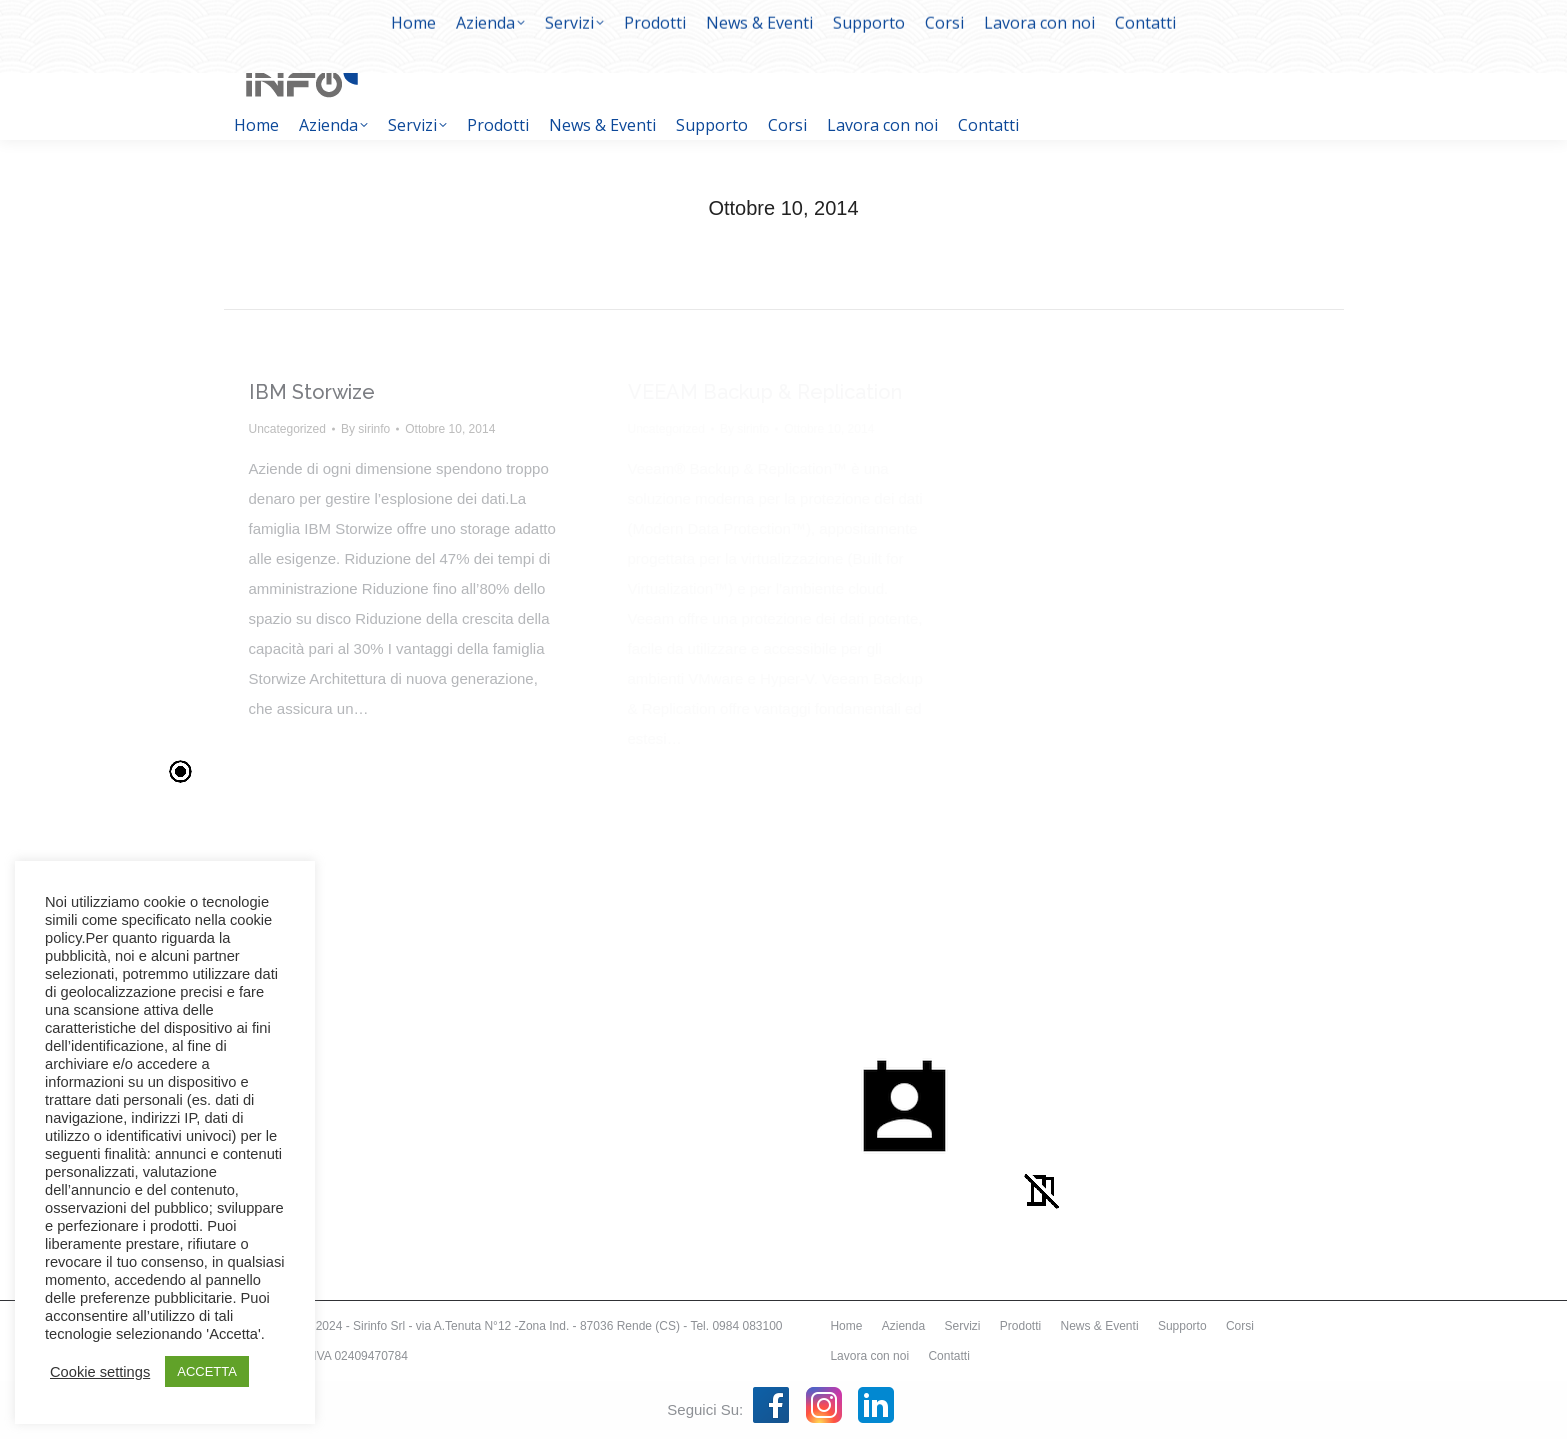  What do you see at coordinates (180, 771) in the screenshot?
I see `indicates a selected radio button option` at bounding box center [180, 771].